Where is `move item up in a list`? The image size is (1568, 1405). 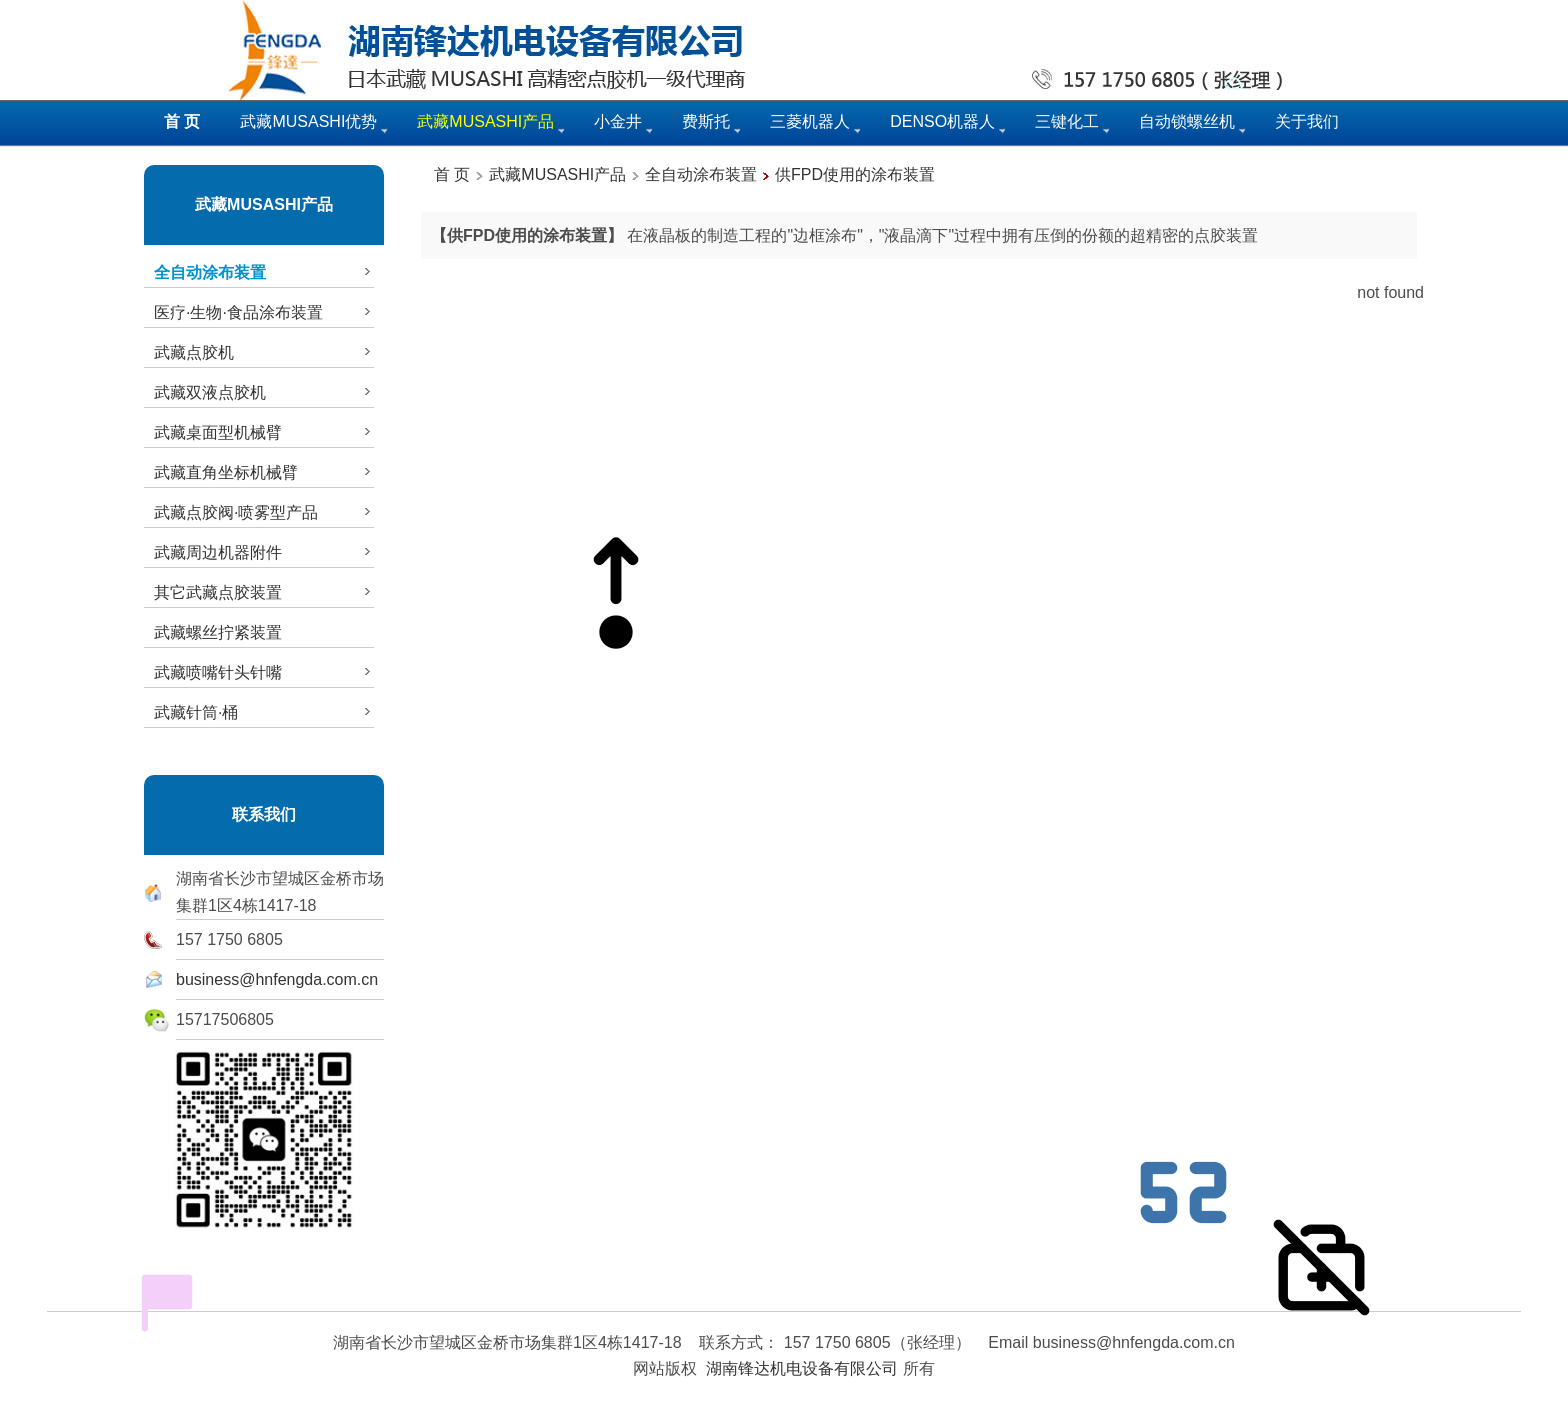 move item up in a list is located at coordinates (616, 593).